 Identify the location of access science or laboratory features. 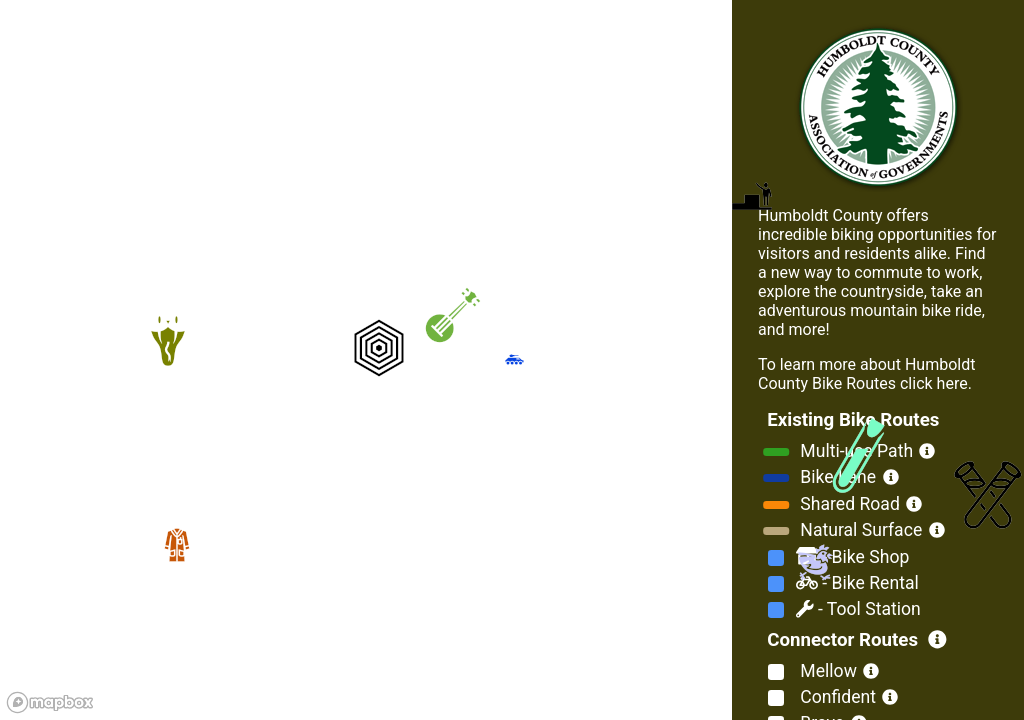
(177, 545).